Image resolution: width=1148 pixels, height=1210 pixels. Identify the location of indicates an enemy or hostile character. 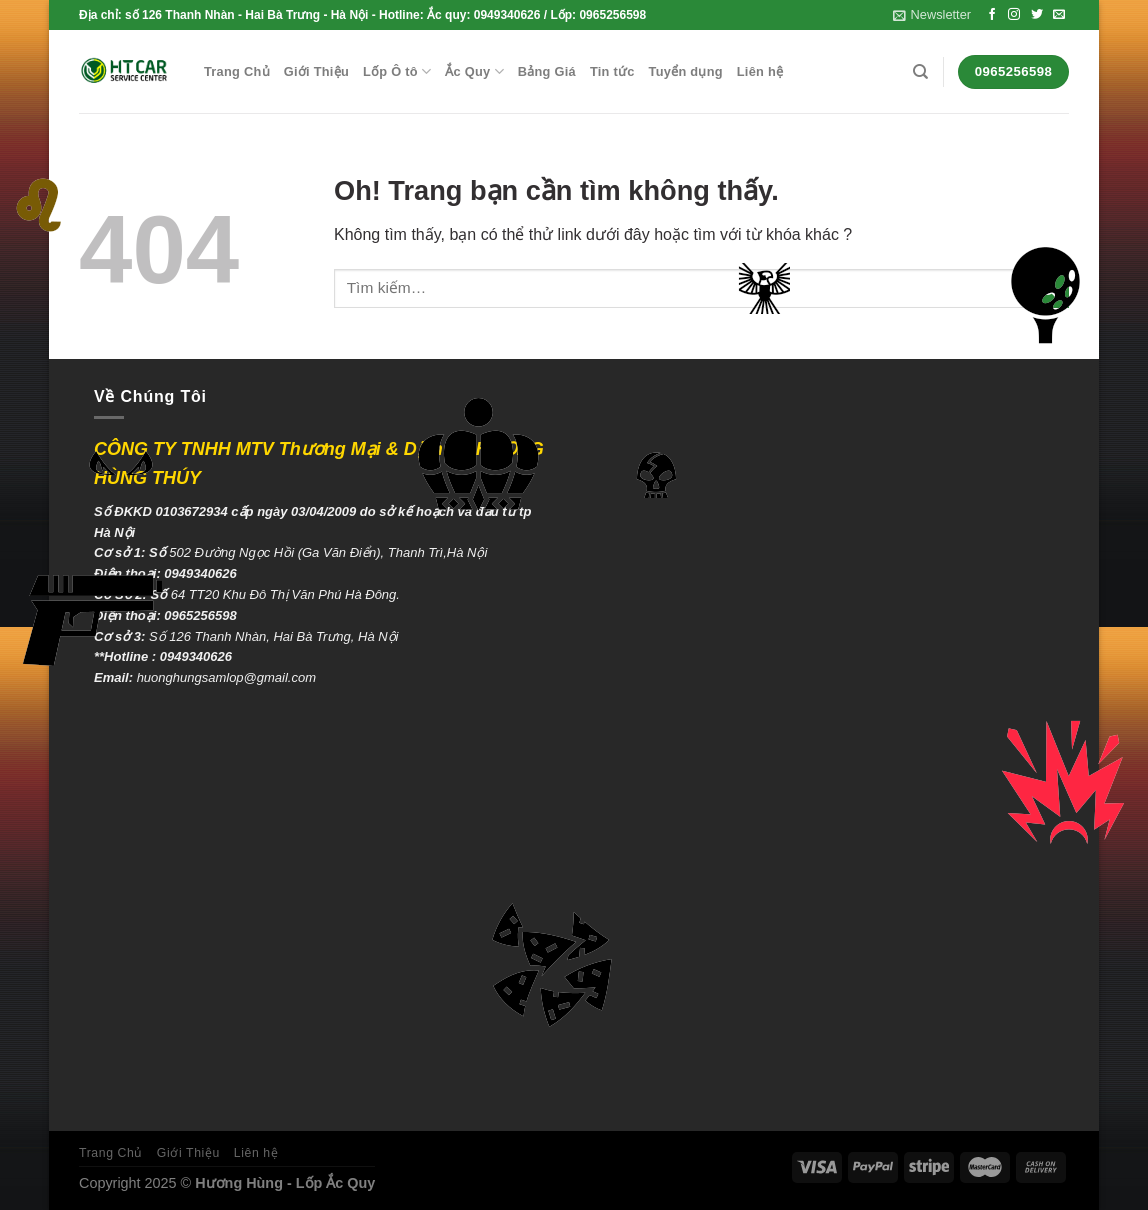
(121, 463).